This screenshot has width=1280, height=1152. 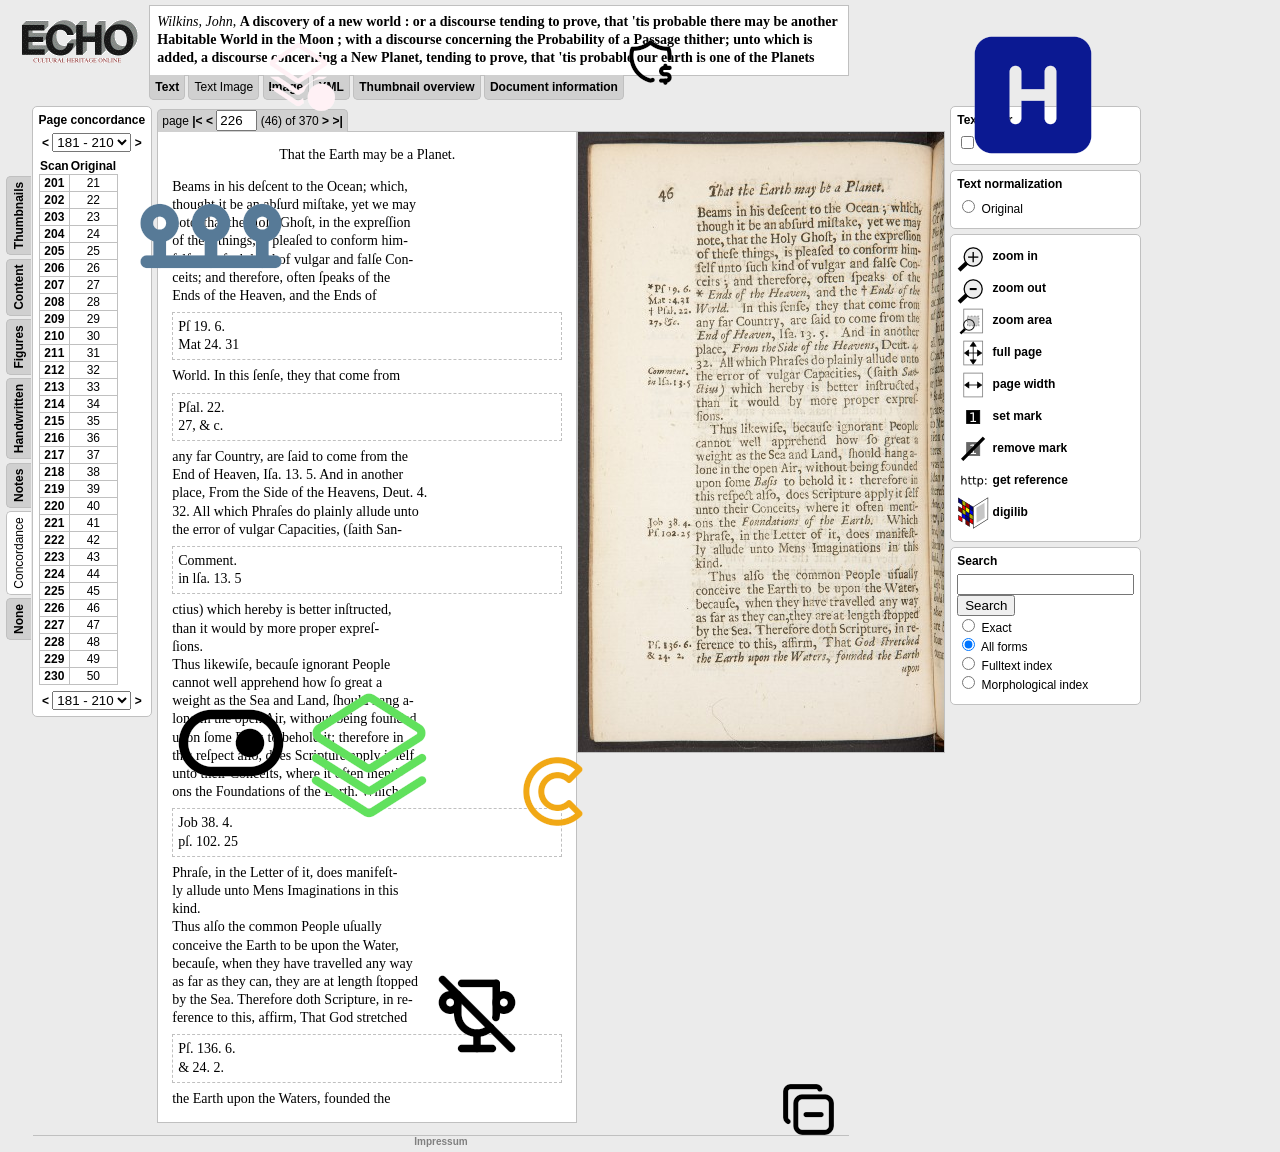 What do you see at coordinates (231, 743) in the screenshot?
I see `toggle switch in the on position` at bounding box center [231, 743].